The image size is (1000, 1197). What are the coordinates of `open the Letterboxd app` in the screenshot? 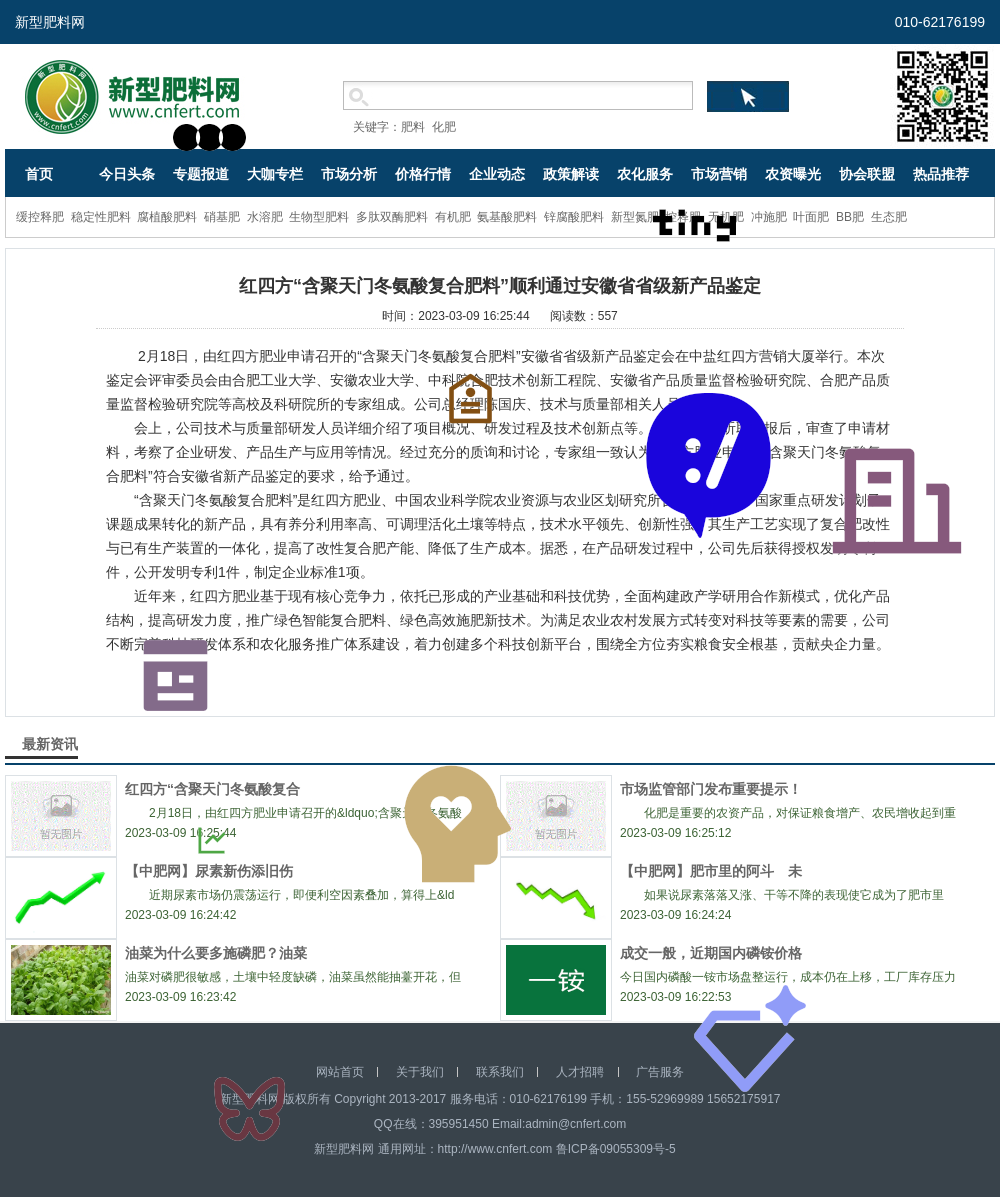 It's located at (209, 137).